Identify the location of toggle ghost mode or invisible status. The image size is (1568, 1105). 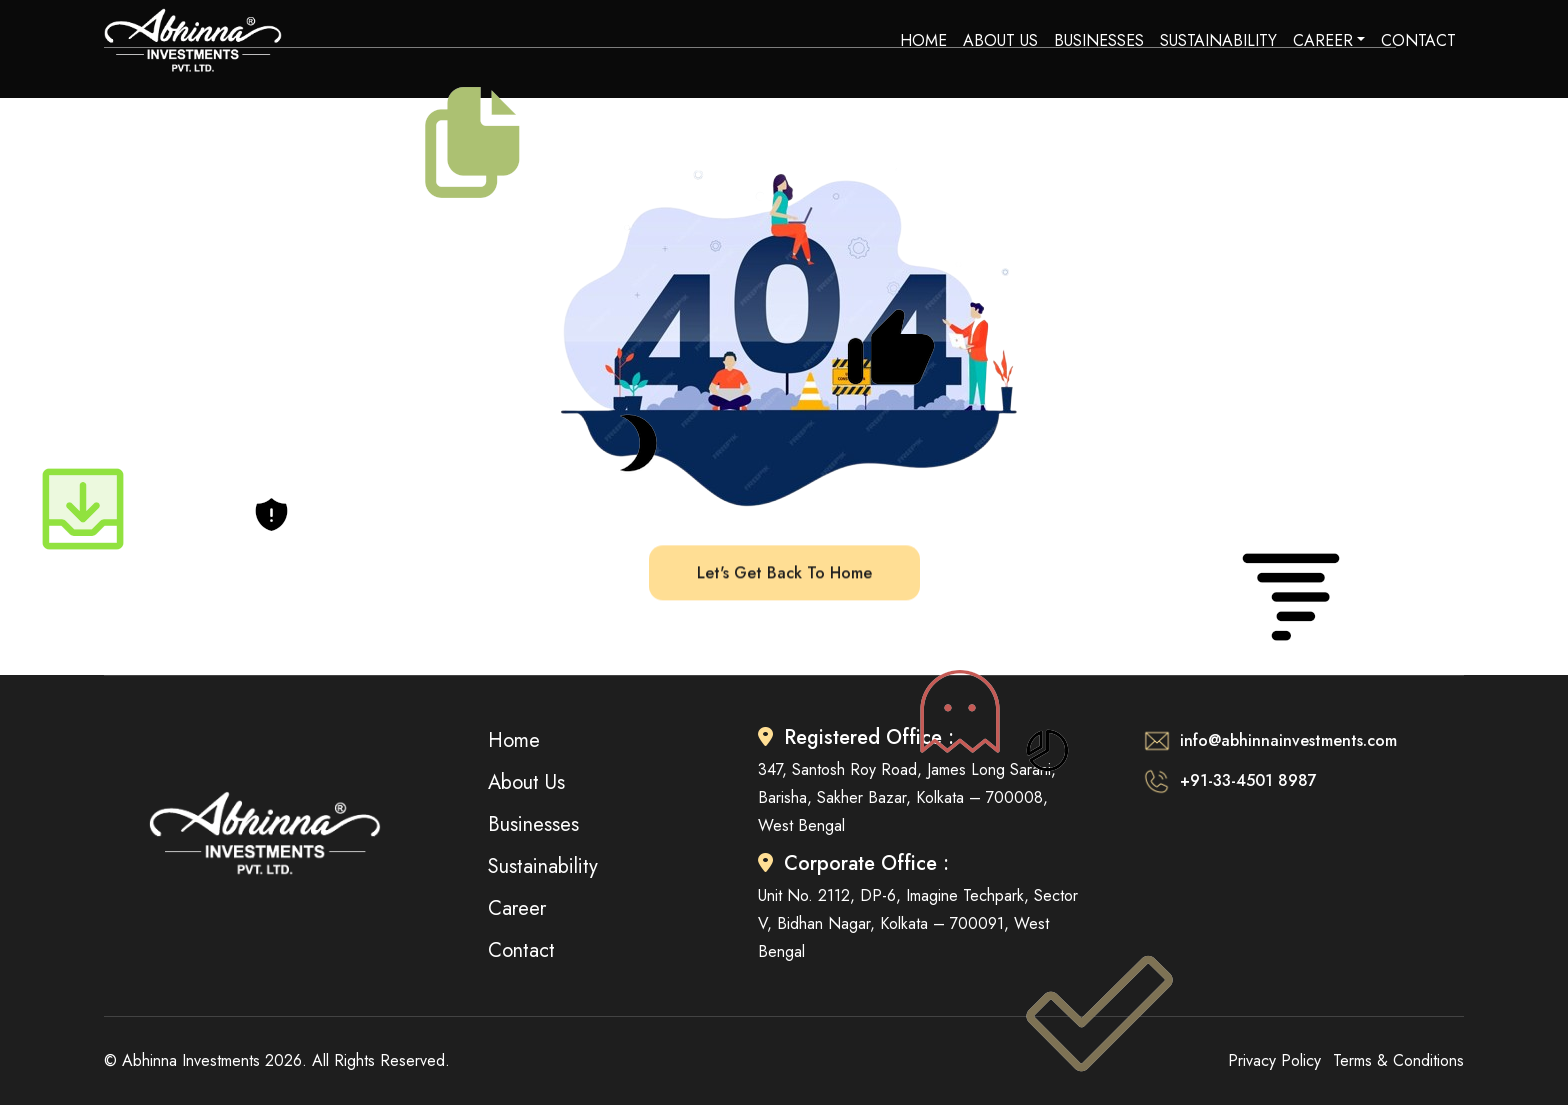
(960, 713).